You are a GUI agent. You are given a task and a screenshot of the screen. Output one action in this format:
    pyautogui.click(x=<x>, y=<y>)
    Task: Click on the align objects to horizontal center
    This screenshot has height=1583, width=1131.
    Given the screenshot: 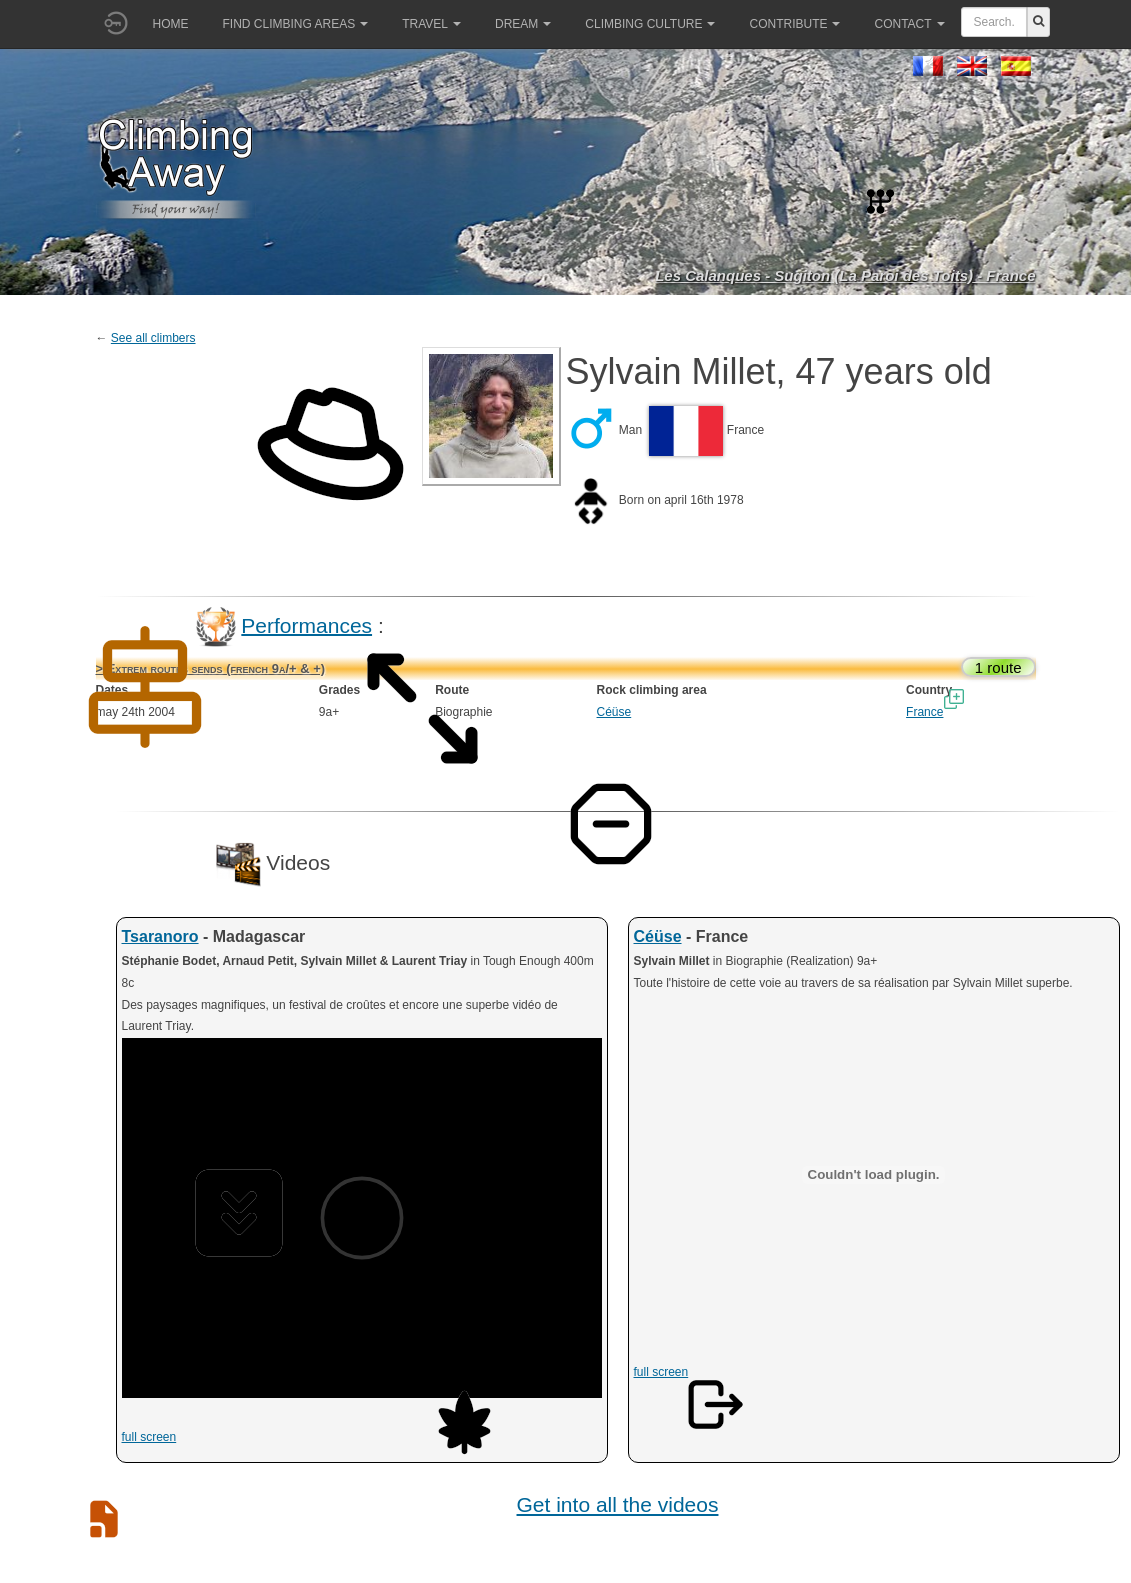 What is the action you would take?
    pyautogui.click(x=145, y=687)
    